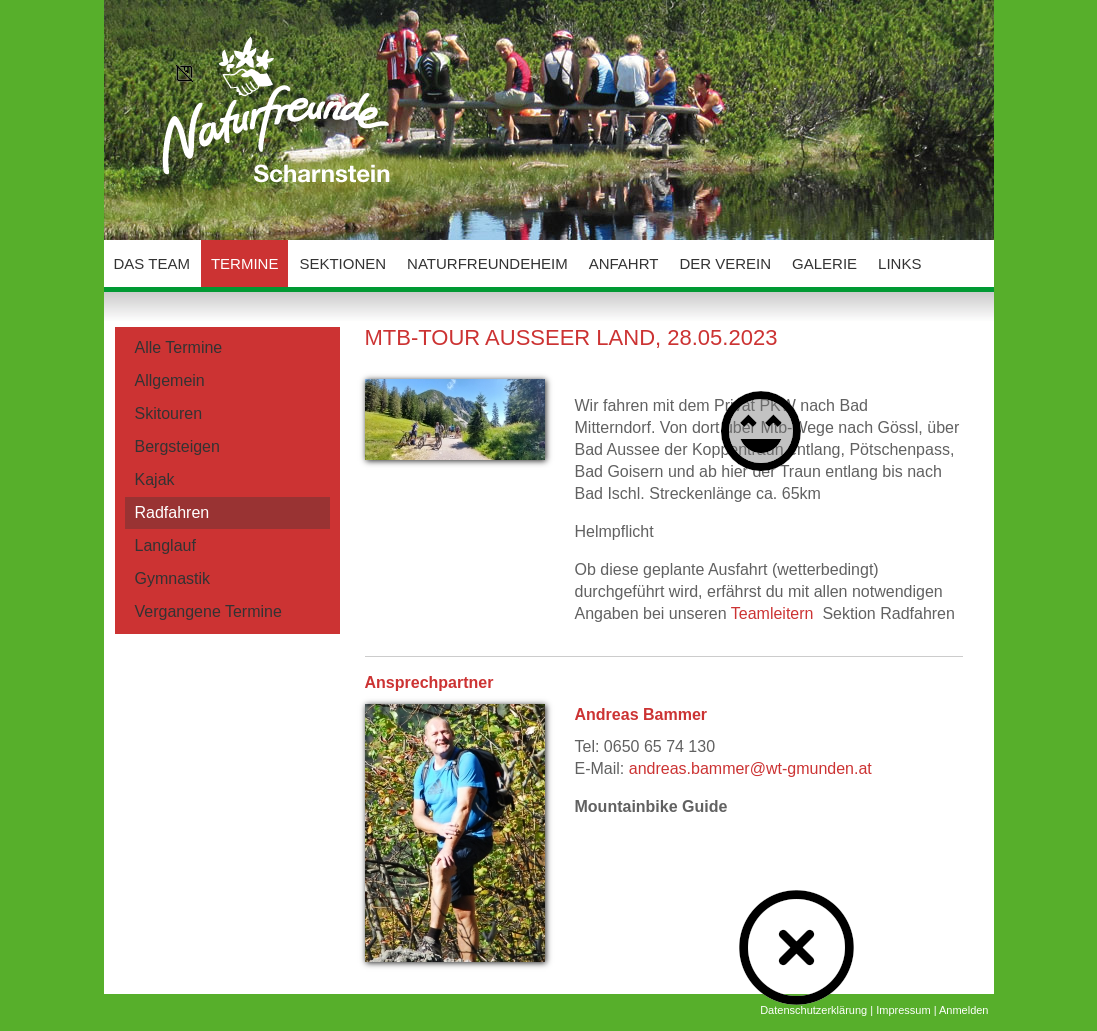 This screenshot has height=1031, width=1097. Describe the element at coordinates (796, 947) in the screenshot. I see `close or dismiss a dialog` at that location.